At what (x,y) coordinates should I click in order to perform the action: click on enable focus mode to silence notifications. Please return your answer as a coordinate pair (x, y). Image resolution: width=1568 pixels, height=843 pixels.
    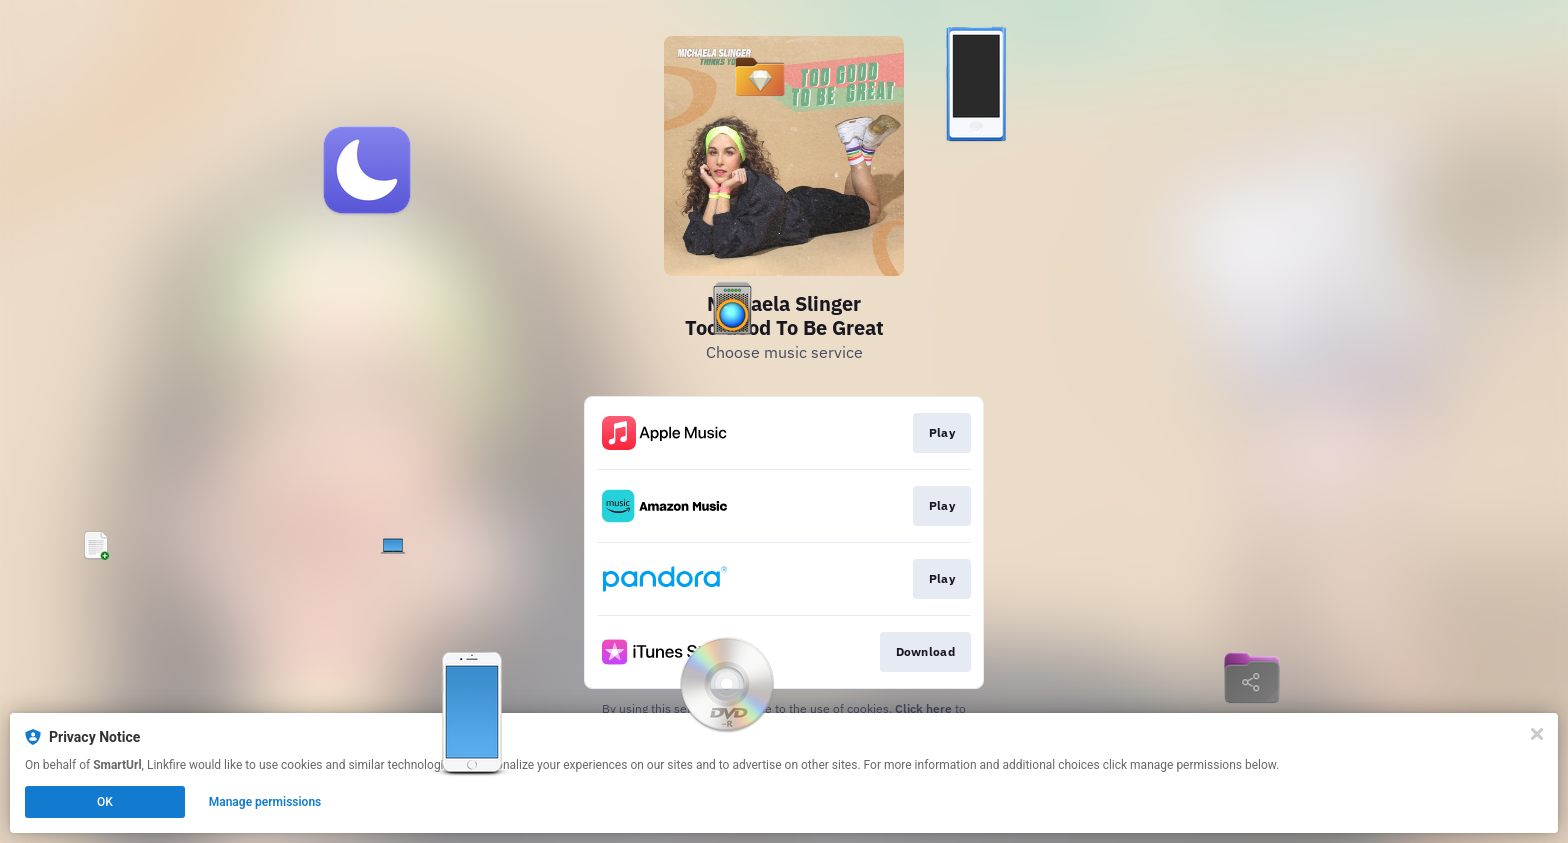
    Looking at the image, I should click on (367, 170).